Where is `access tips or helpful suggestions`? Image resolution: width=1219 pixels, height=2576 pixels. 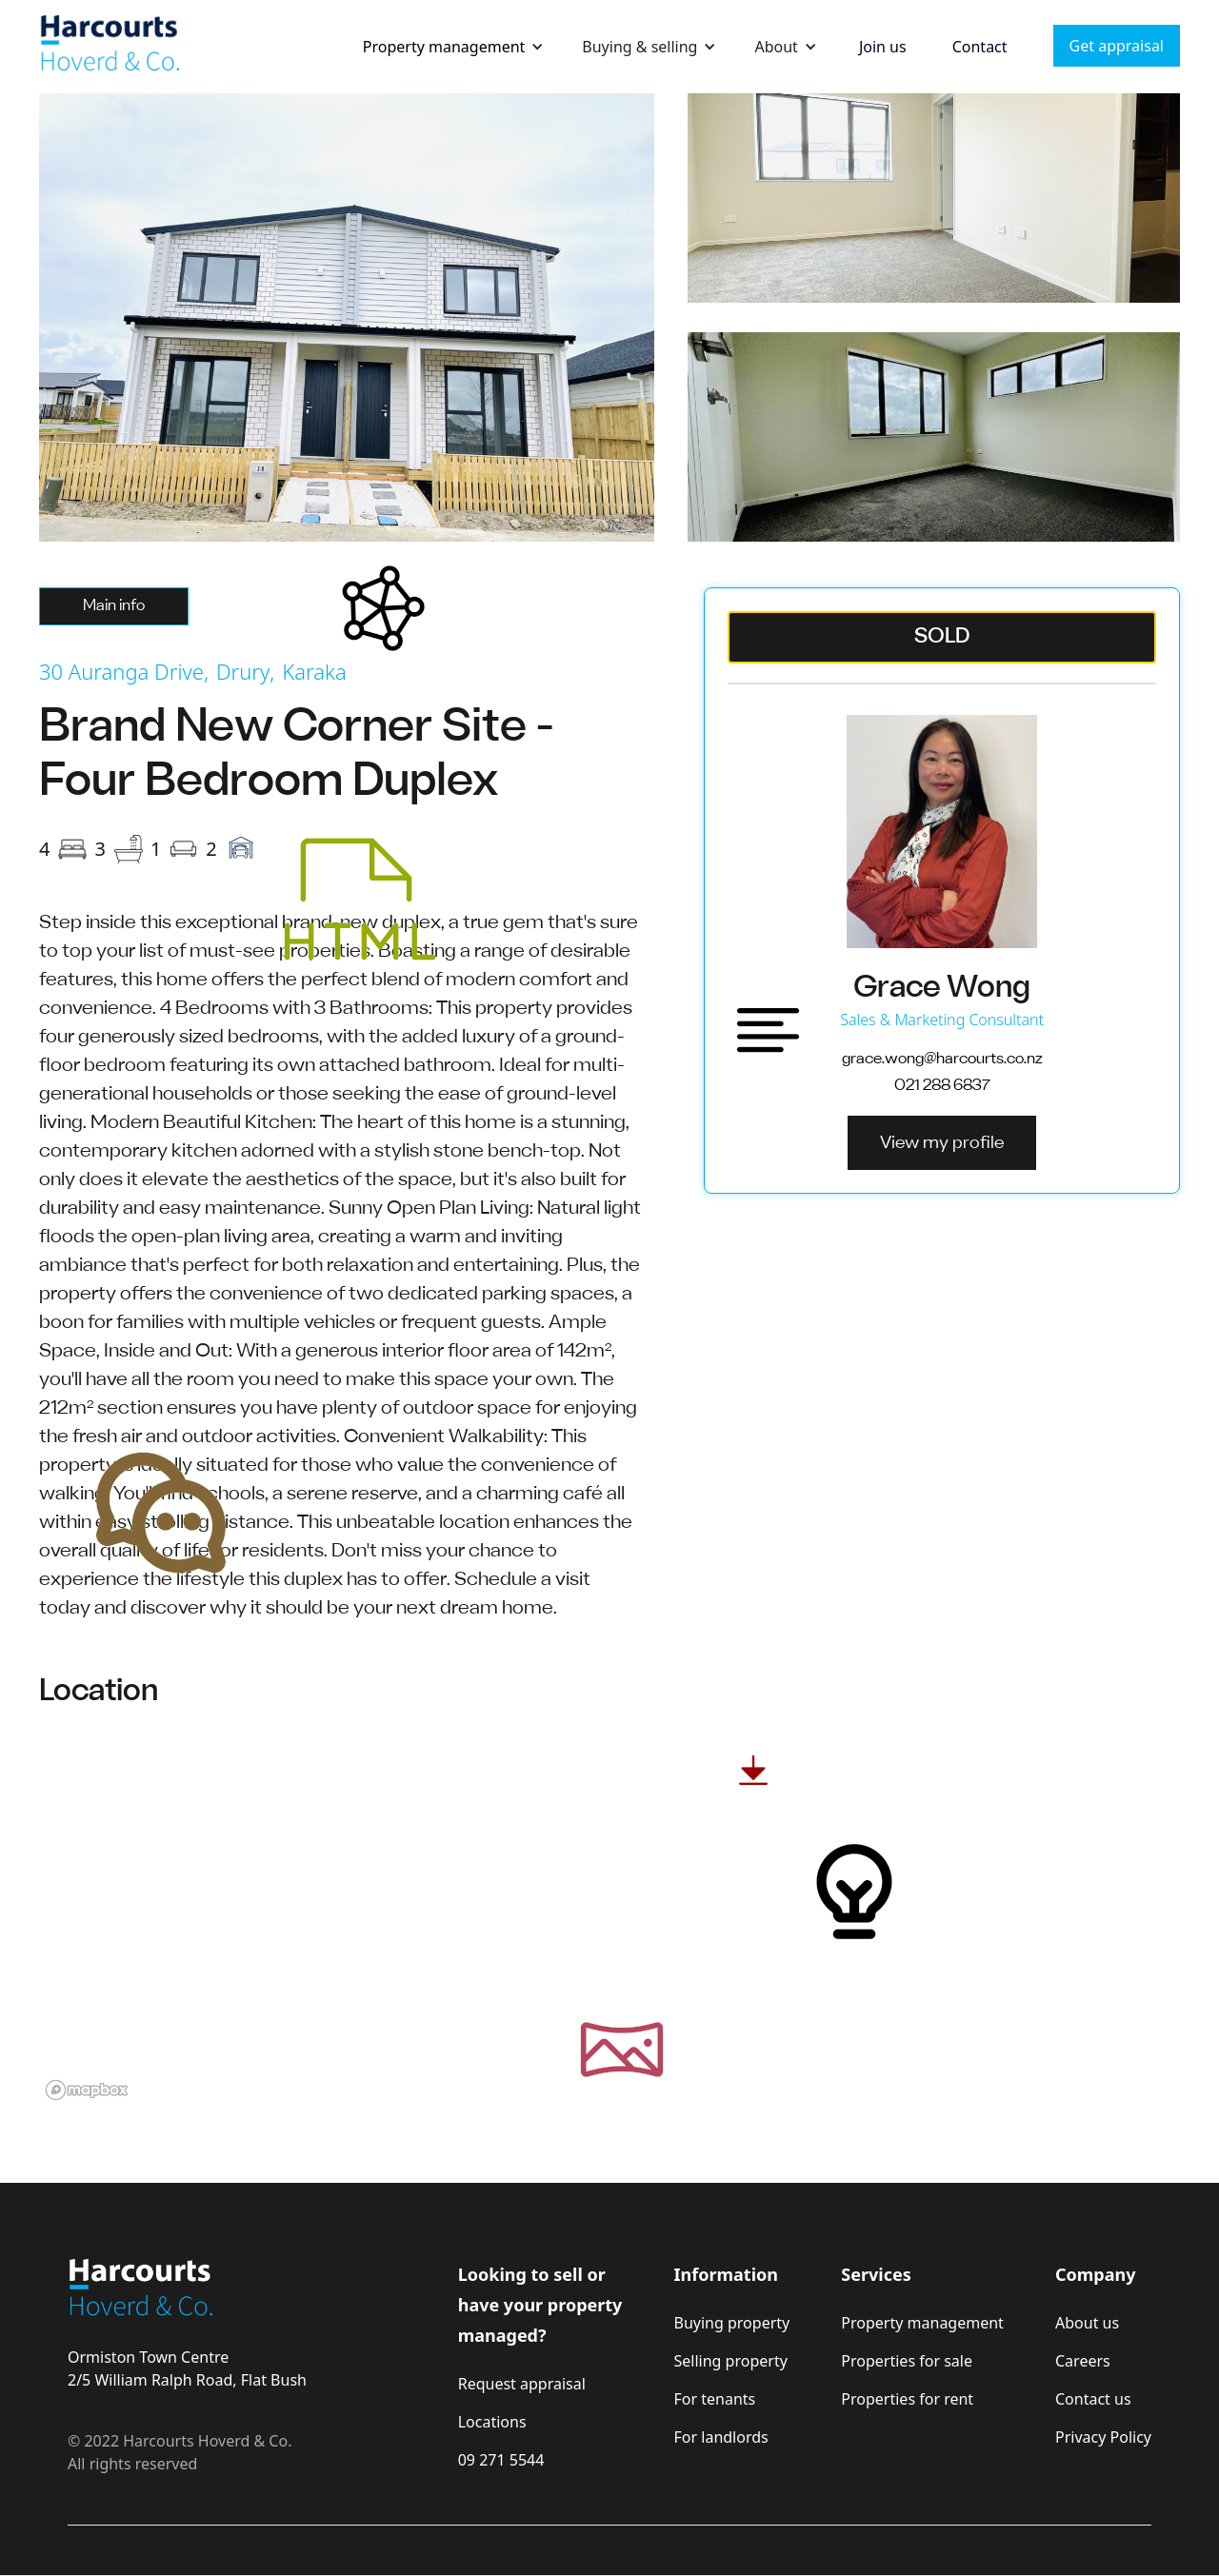
access tips or helpful suggestions is located at coordinates (854, 1892).